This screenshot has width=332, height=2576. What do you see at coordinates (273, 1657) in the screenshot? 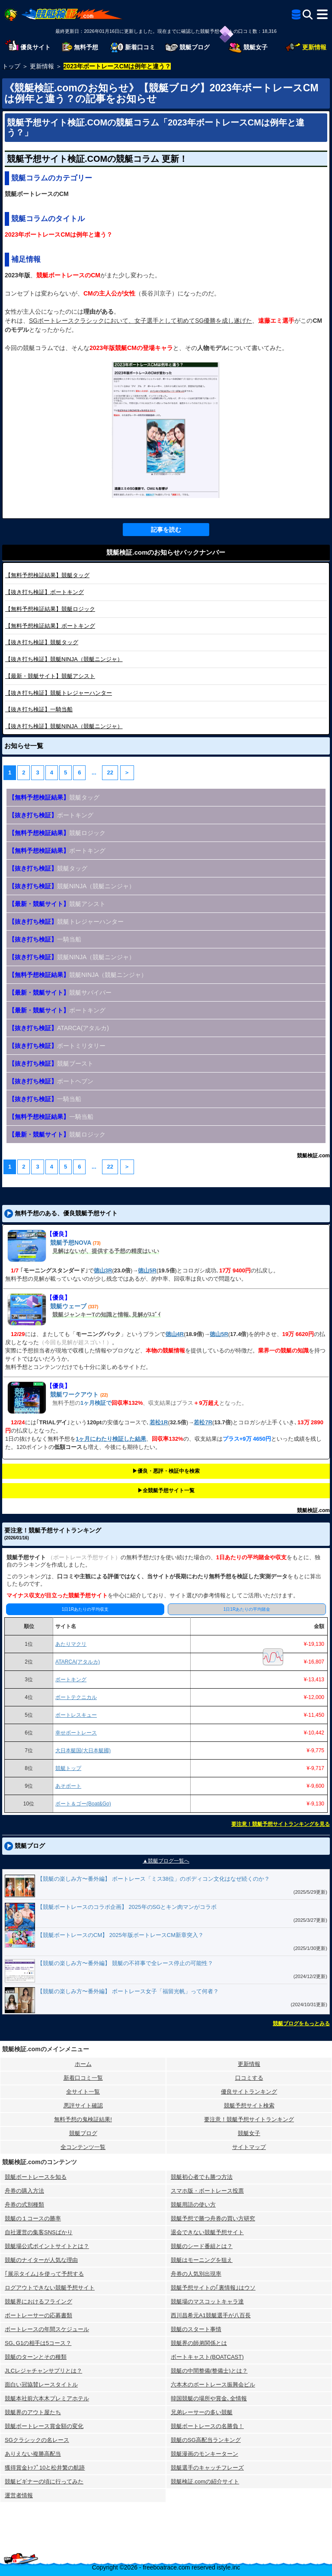
I see `open power statistics application` at bounding box center [273, 1657].